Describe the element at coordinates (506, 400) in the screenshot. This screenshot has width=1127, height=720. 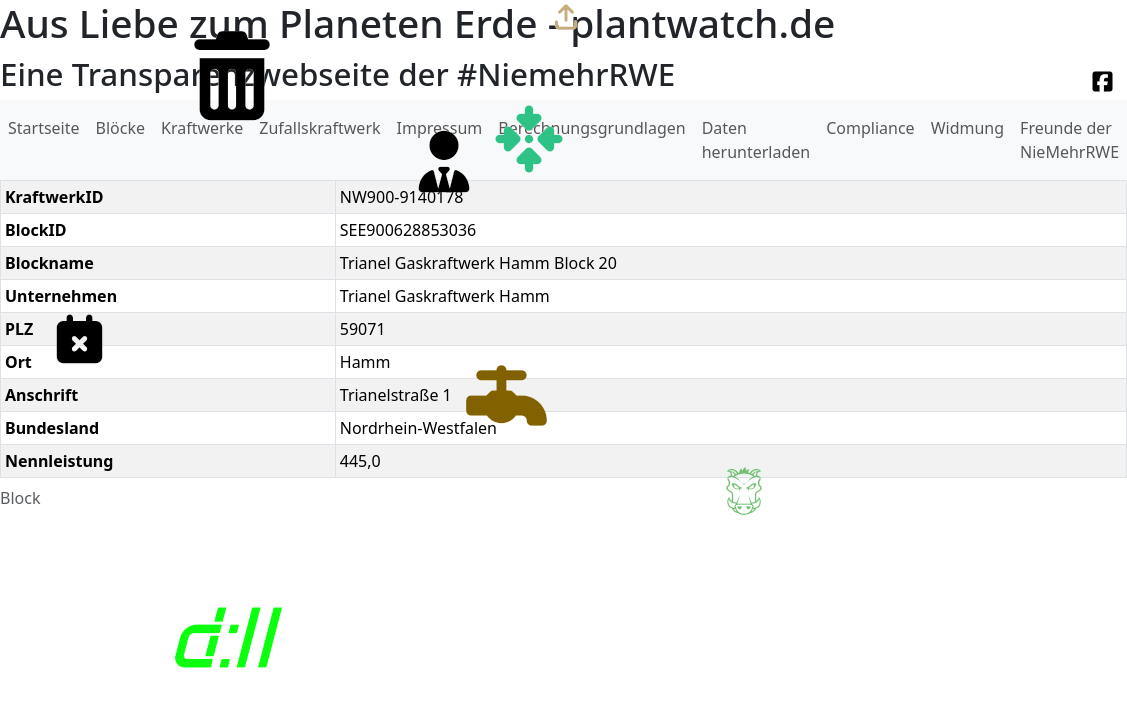
I see `access water or plumbing settings` at that location.